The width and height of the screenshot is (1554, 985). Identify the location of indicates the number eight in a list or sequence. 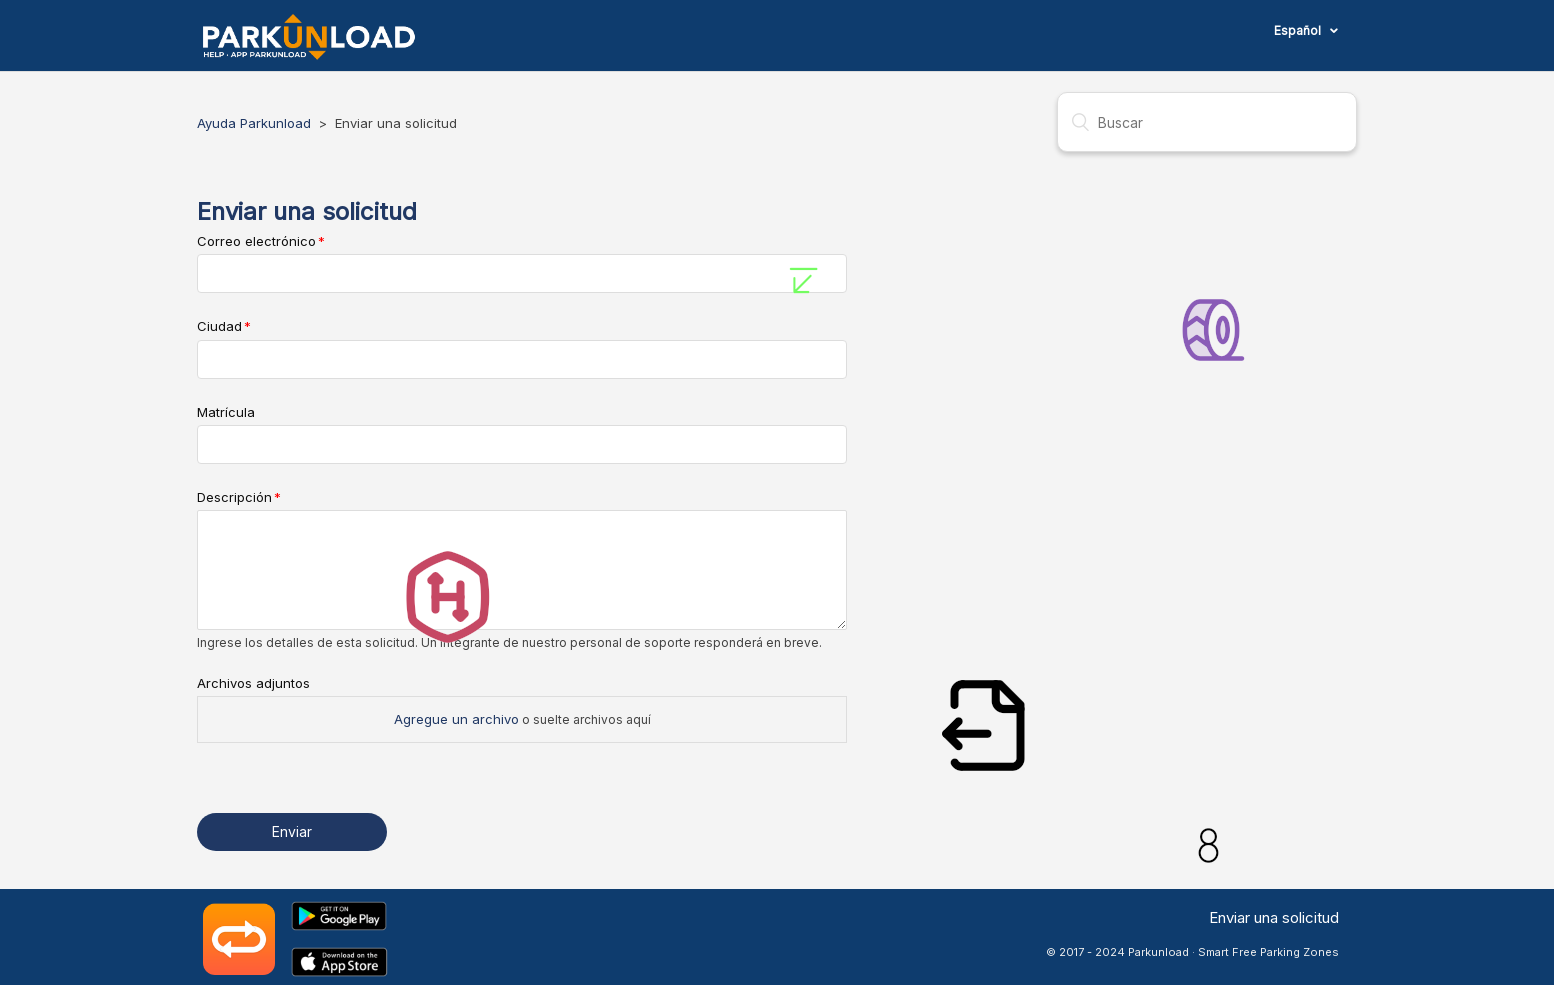
(1208, 845).